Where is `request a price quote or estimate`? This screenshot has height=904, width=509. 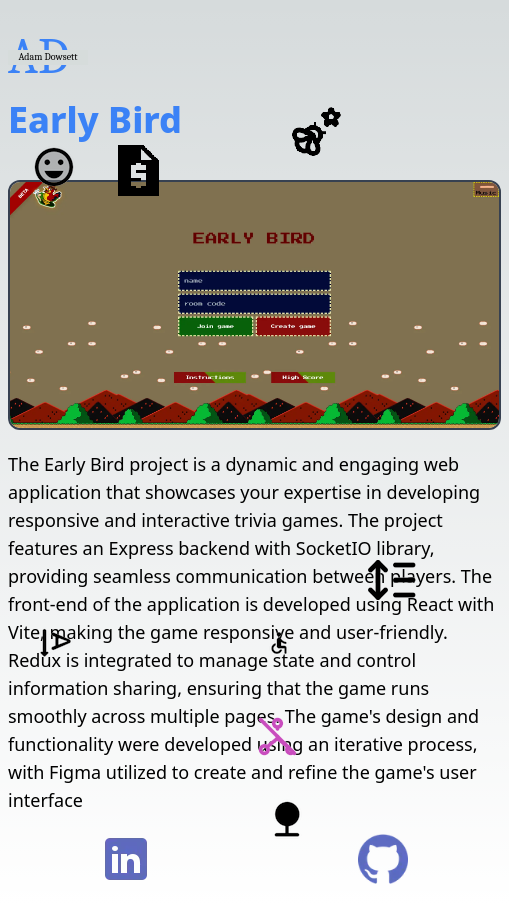
request a price quote or estimate is located at coordinates (138, 170).